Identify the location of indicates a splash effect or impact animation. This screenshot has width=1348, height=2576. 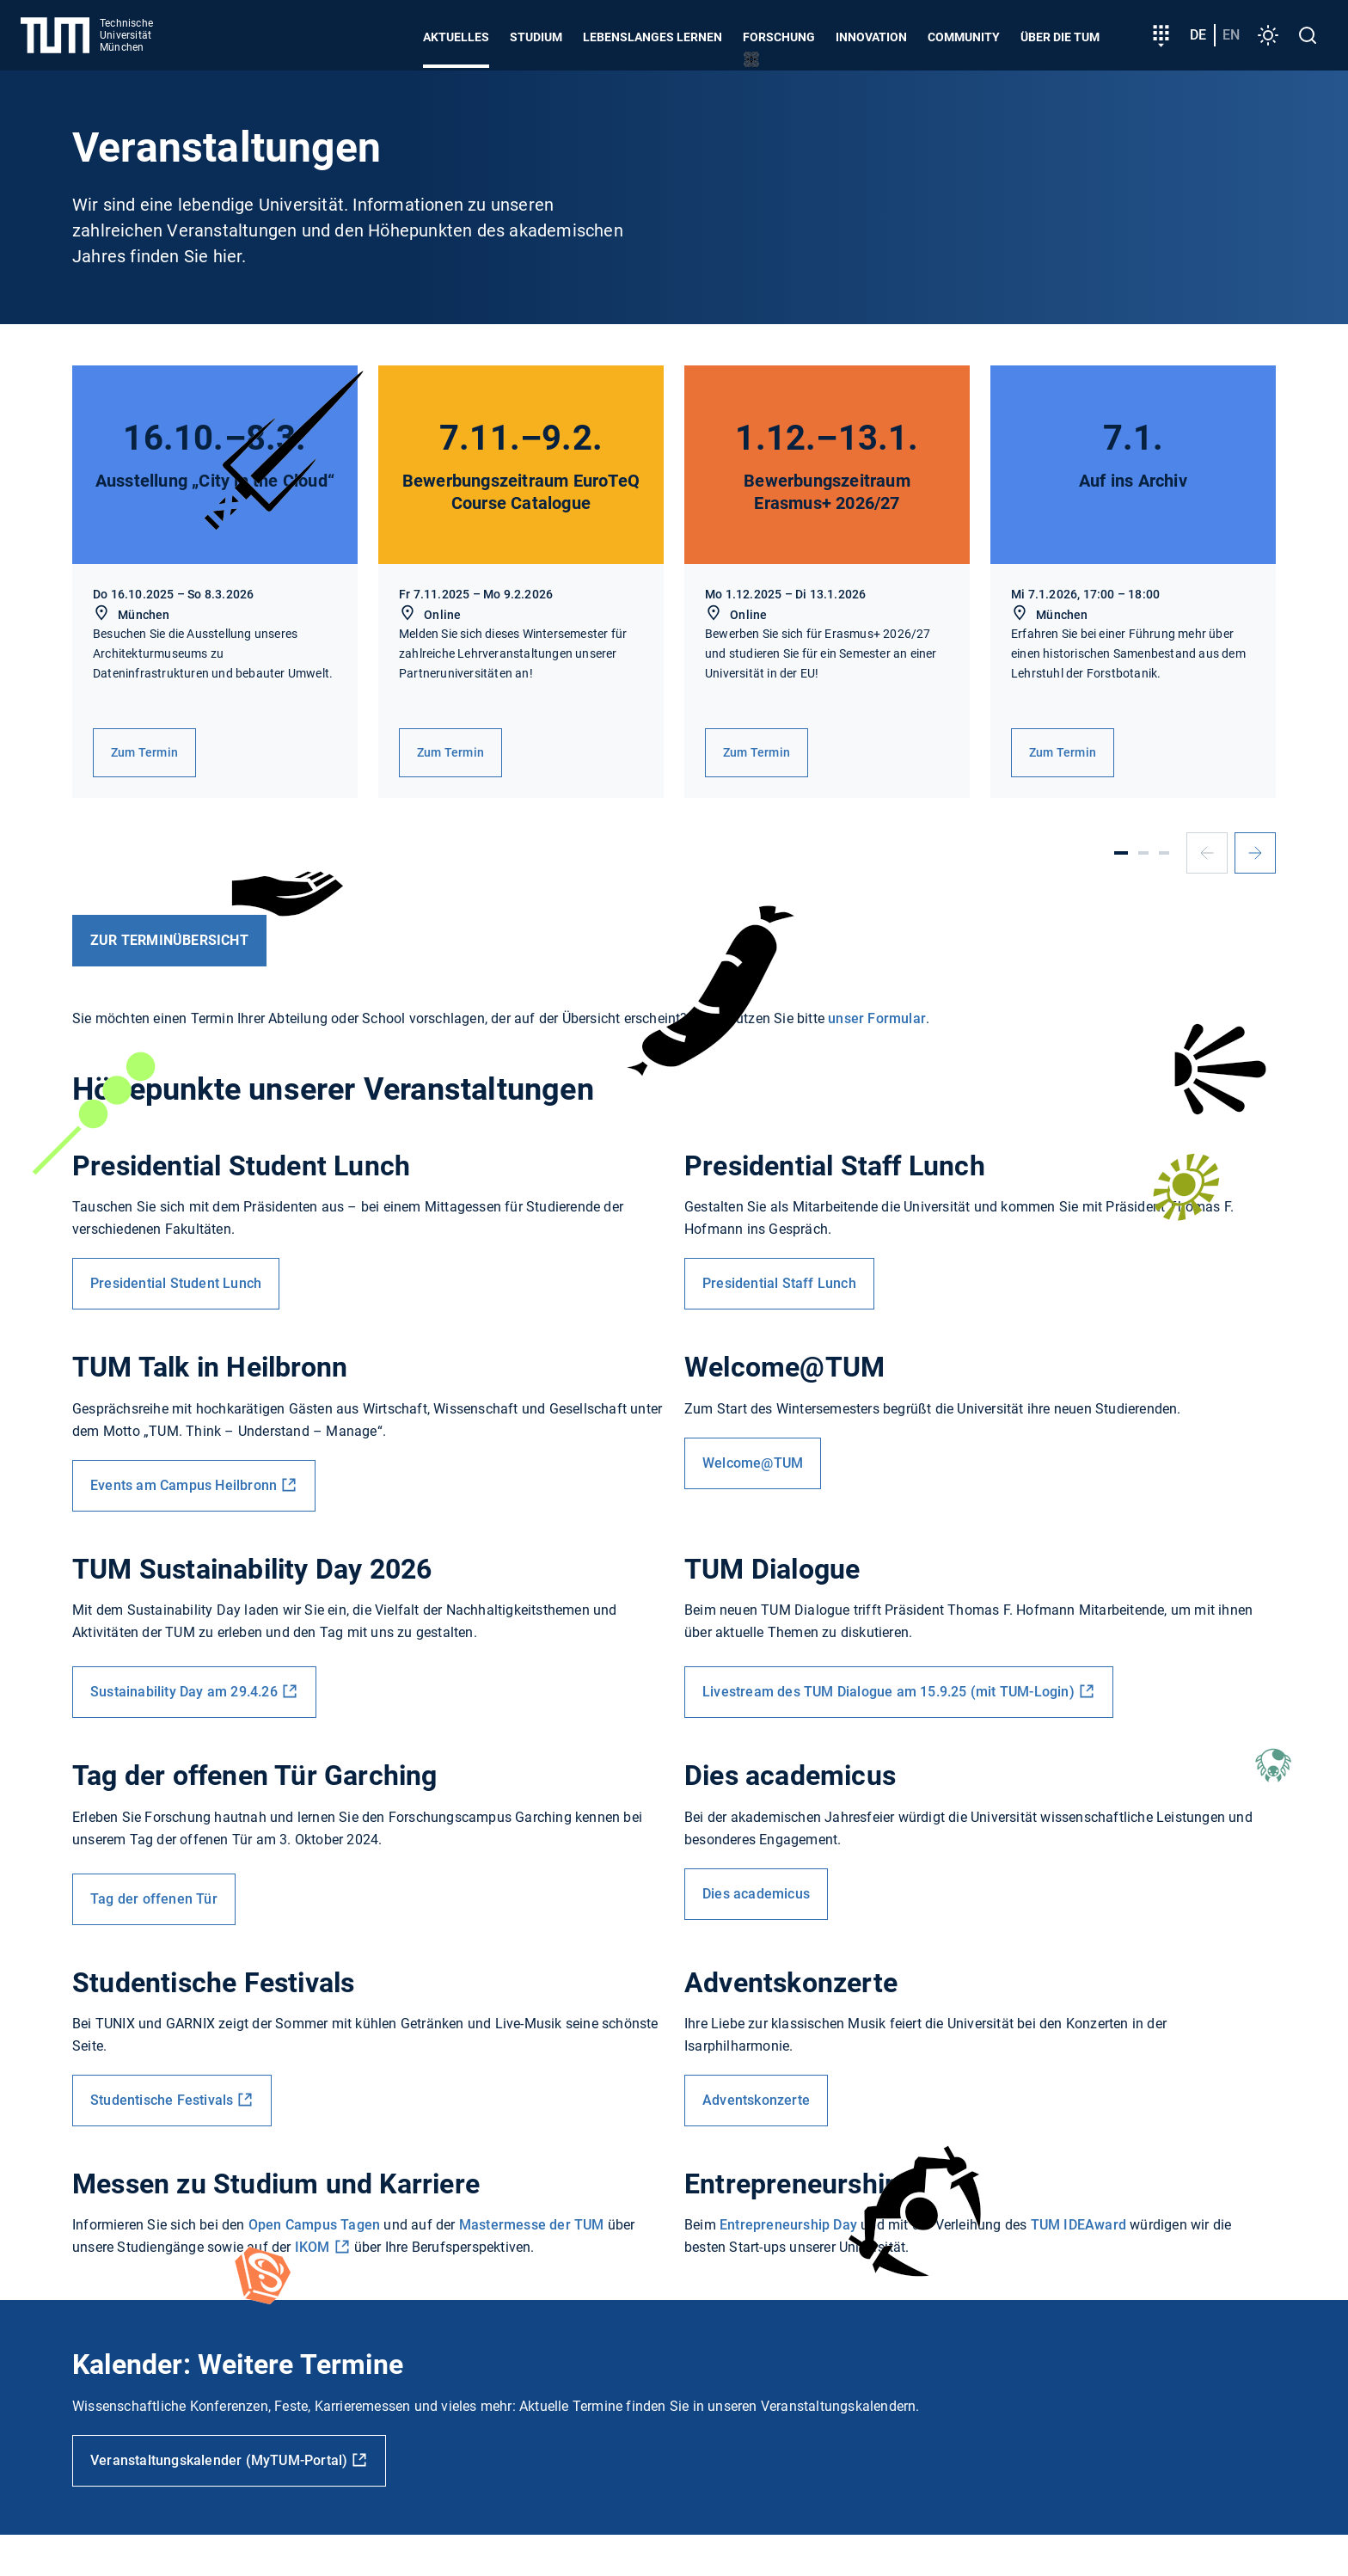
(1220, 1069).